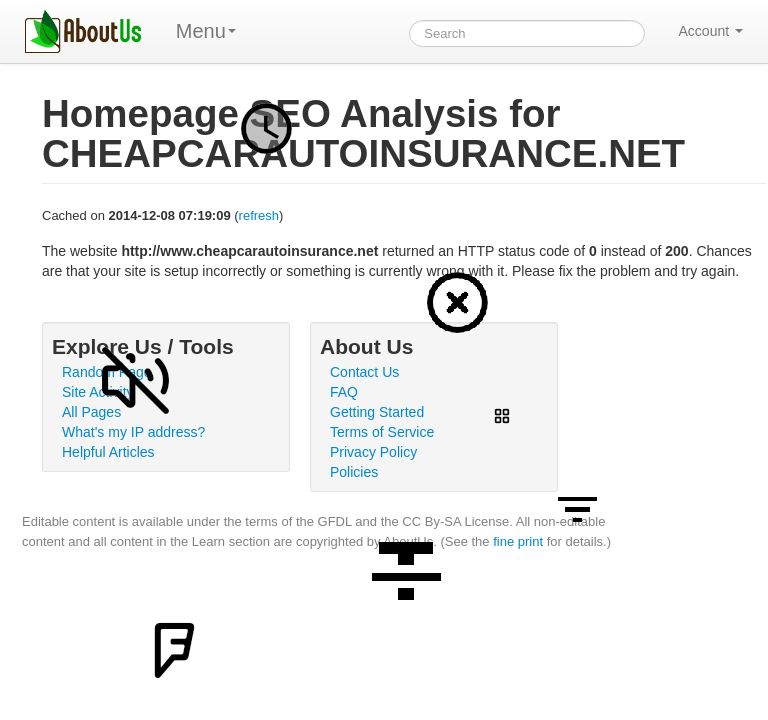  Describe the element at coordinates (135, 380) in the screenshot. I see `mute audio or sound` at that location.